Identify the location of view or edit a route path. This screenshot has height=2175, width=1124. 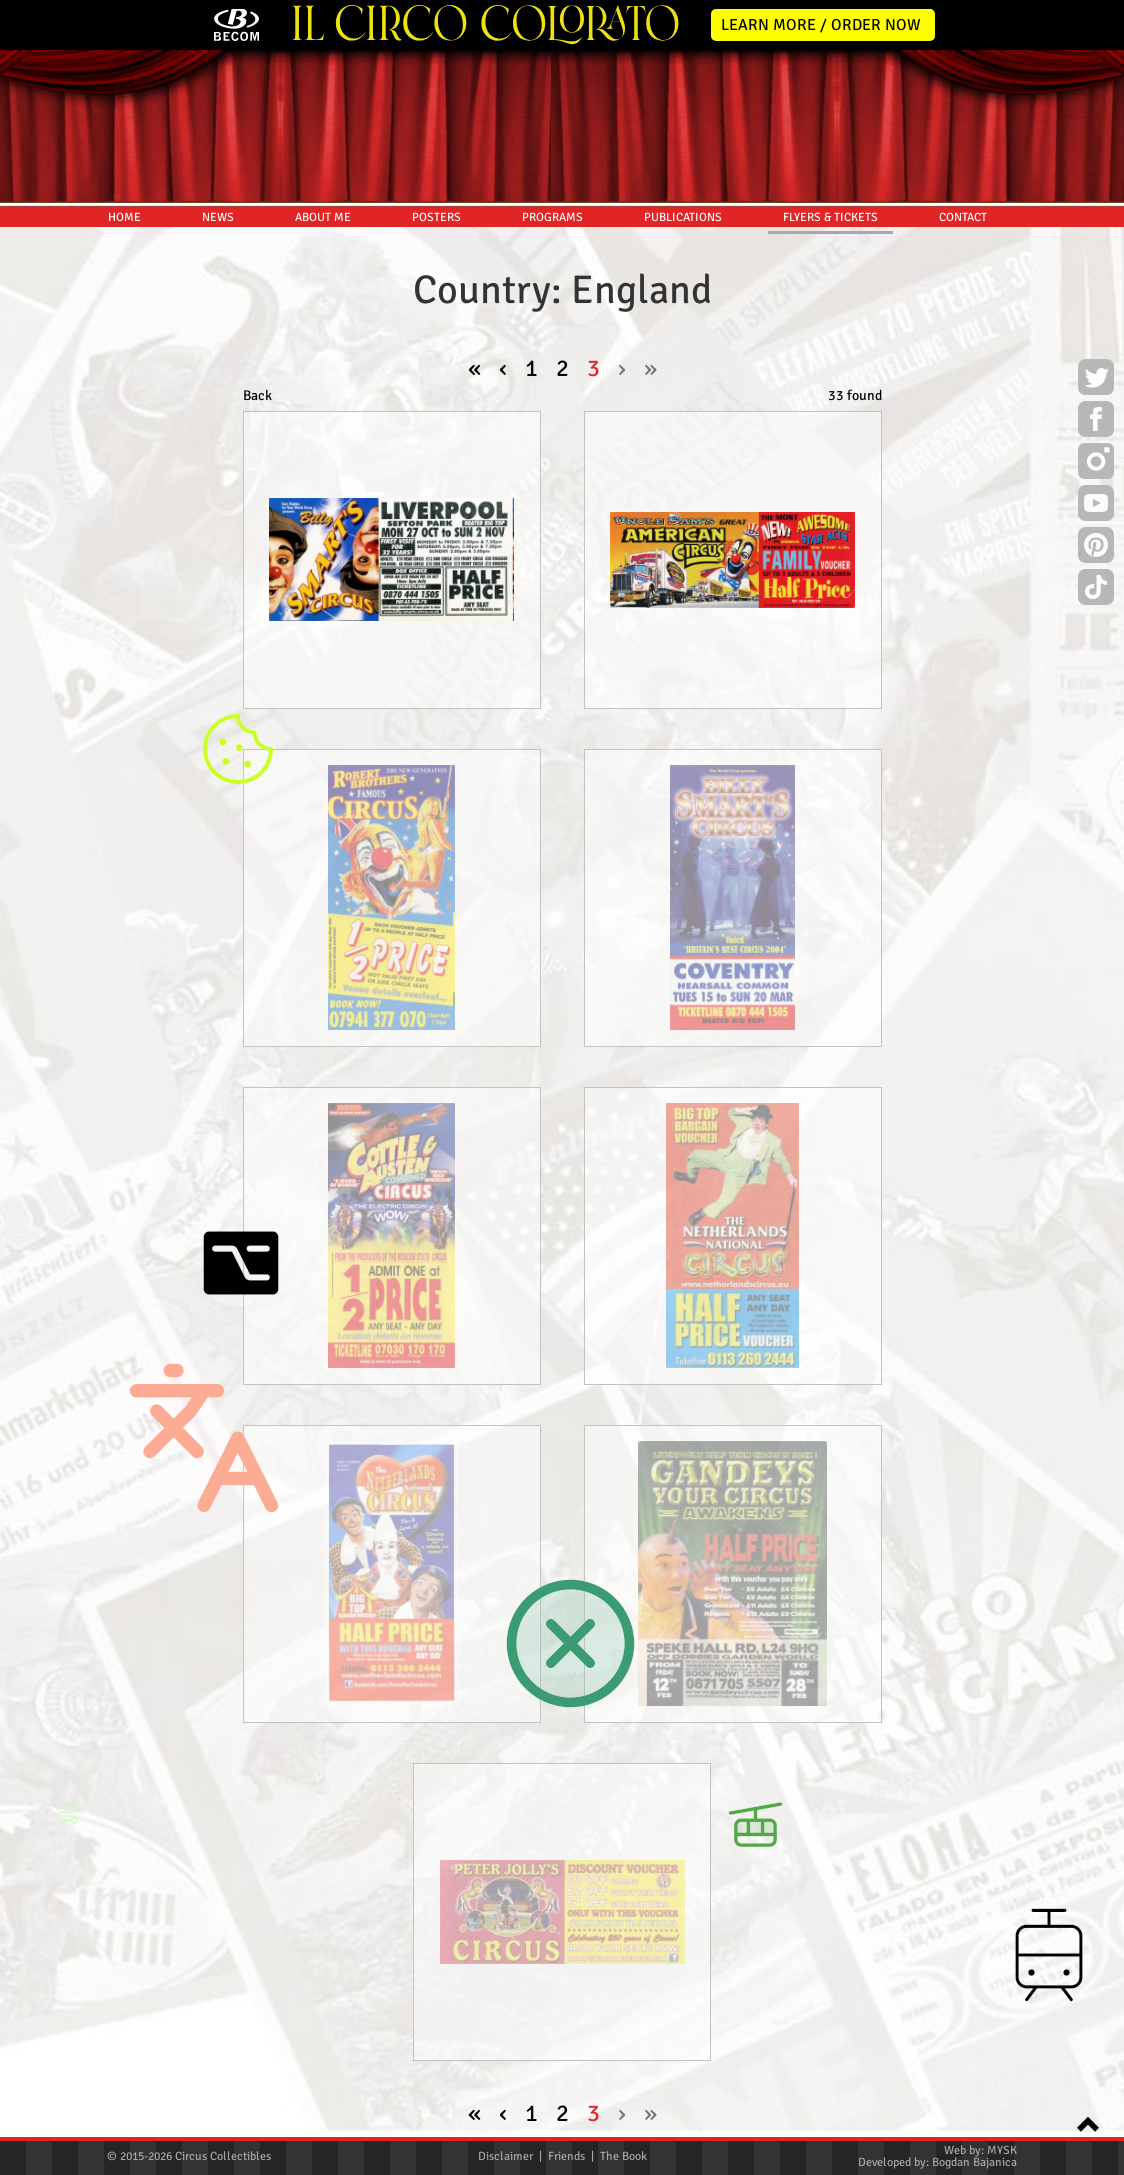
(67, 1813).